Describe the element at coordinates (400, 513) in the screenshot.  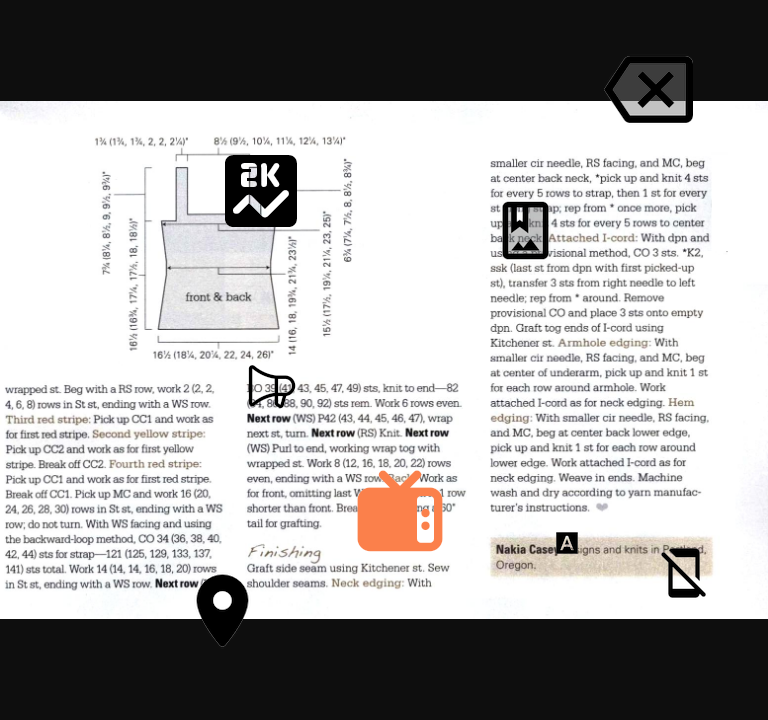
I see `access classic TV or broadcast content` at that location.